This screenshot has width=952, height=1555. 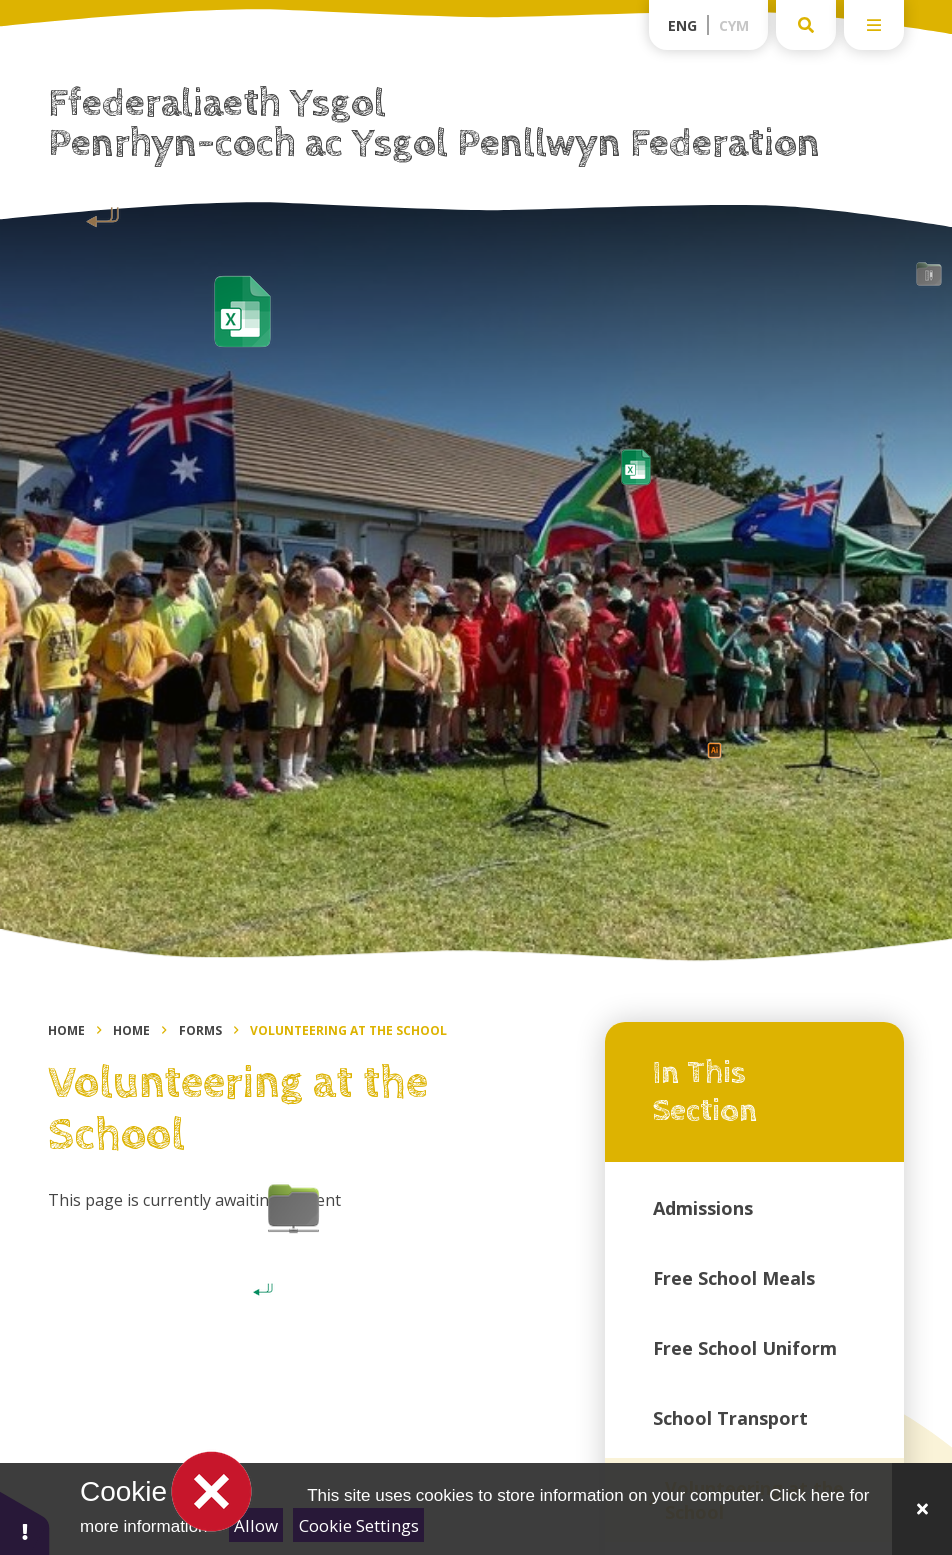 What do you see at coordinates (929, 274) in the screenshot?
I see `access folder containing document templates` at bounding box center [929, 274].